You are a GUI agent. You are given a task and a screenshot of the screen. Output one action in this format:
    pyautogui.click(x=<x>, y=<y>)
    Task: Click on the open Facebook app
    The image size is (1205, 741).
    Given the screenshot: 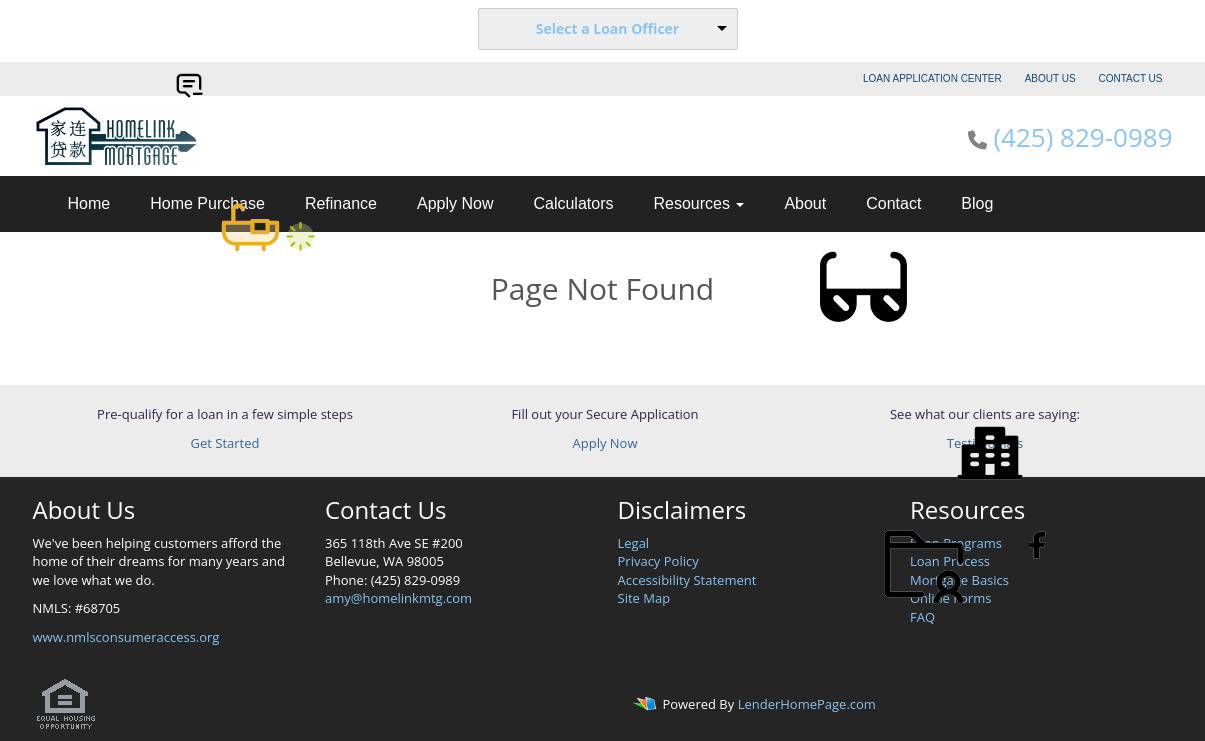 What is the action you would take?
    pyautogui.click(x=1038, y=545)
    